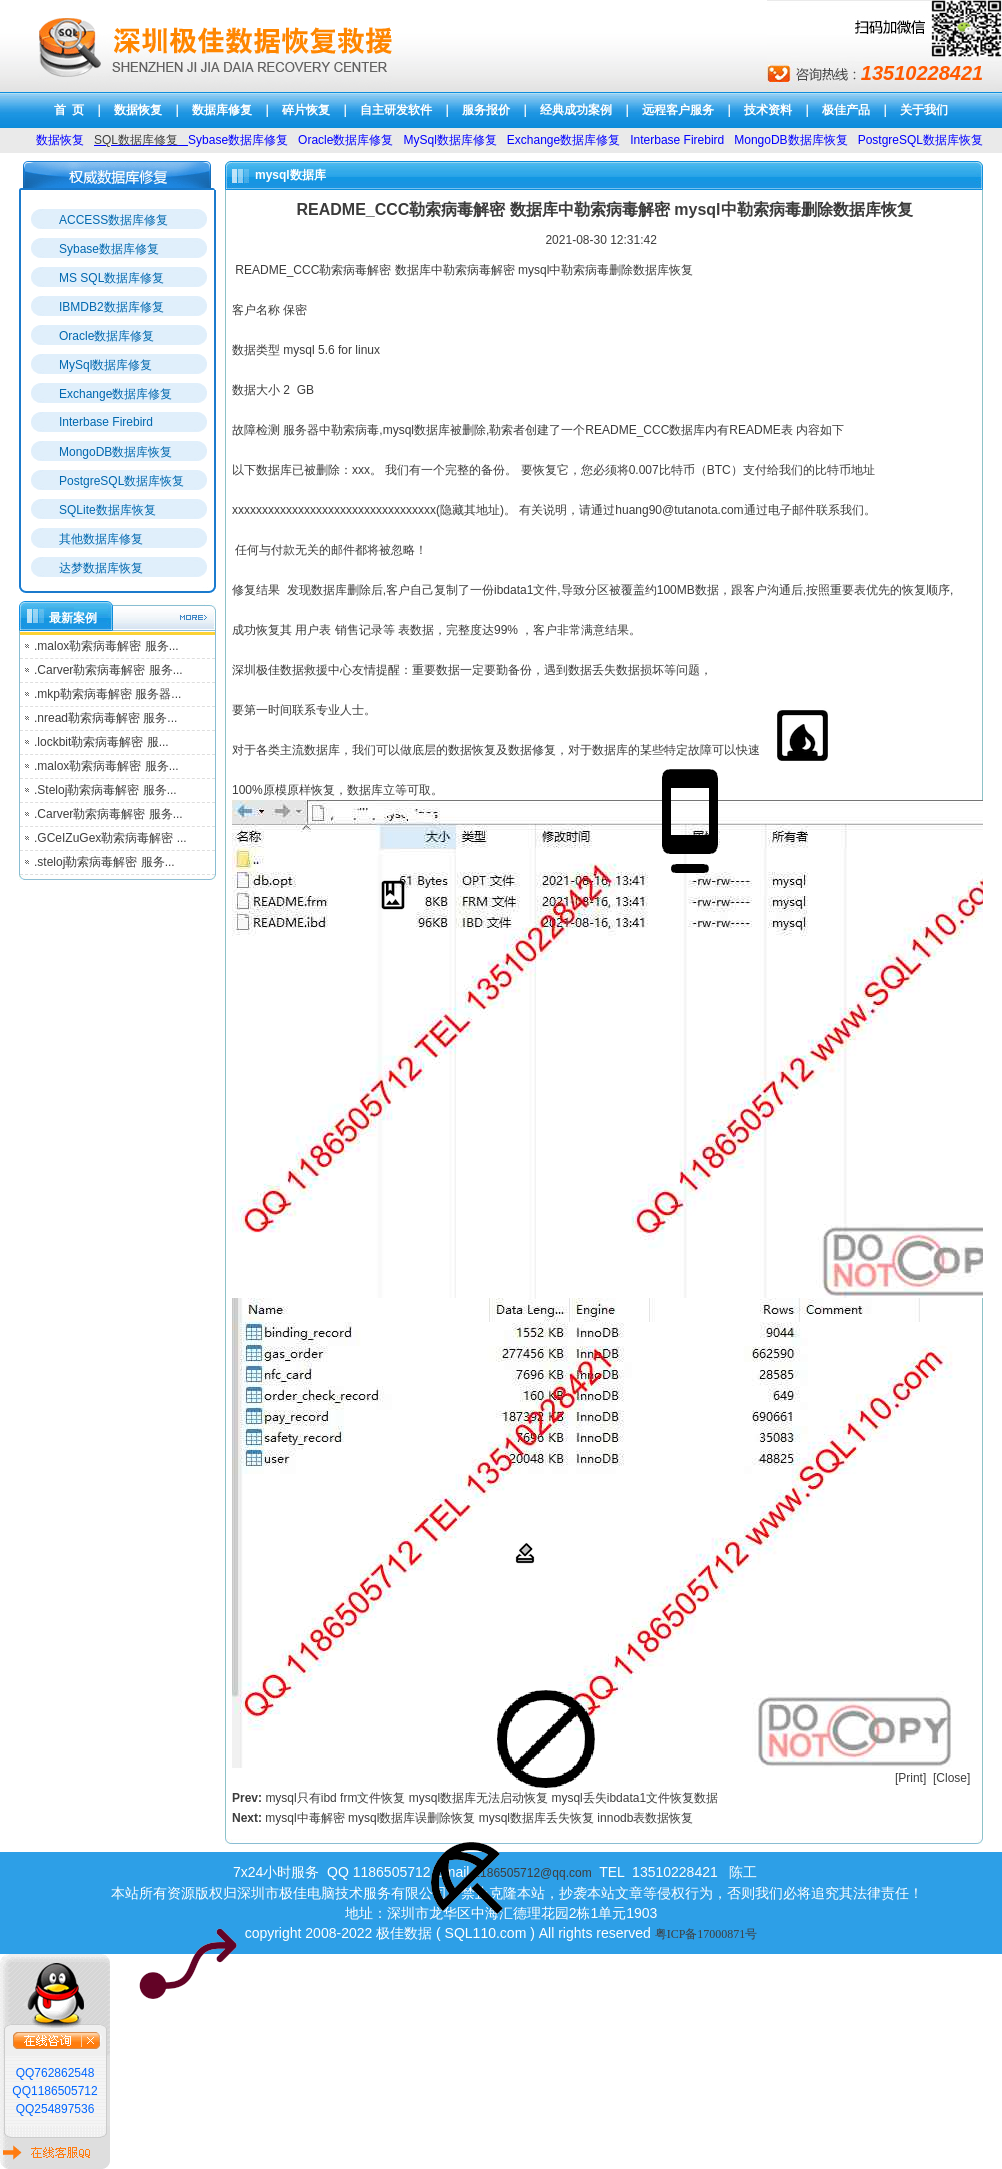  I want to click on access fireplace or heating controls, so click(802, 735).